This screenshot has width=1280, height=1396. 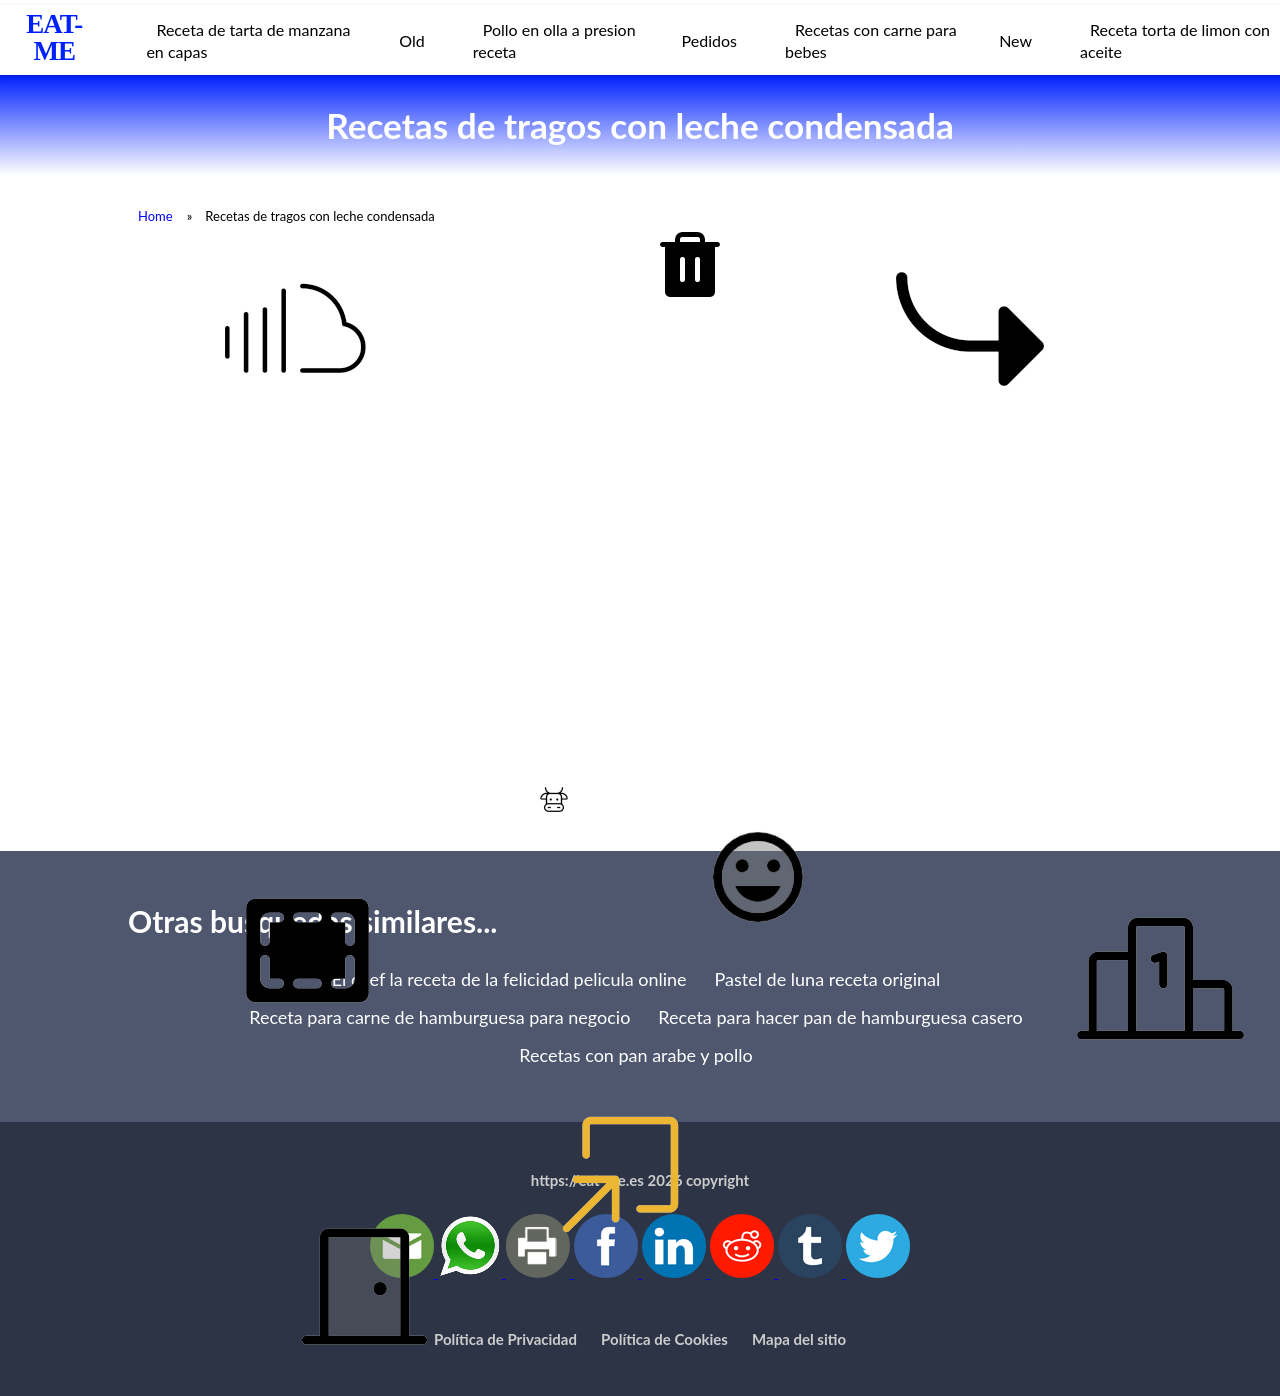 I want to click on delete this item, so click(x=690, y=267).